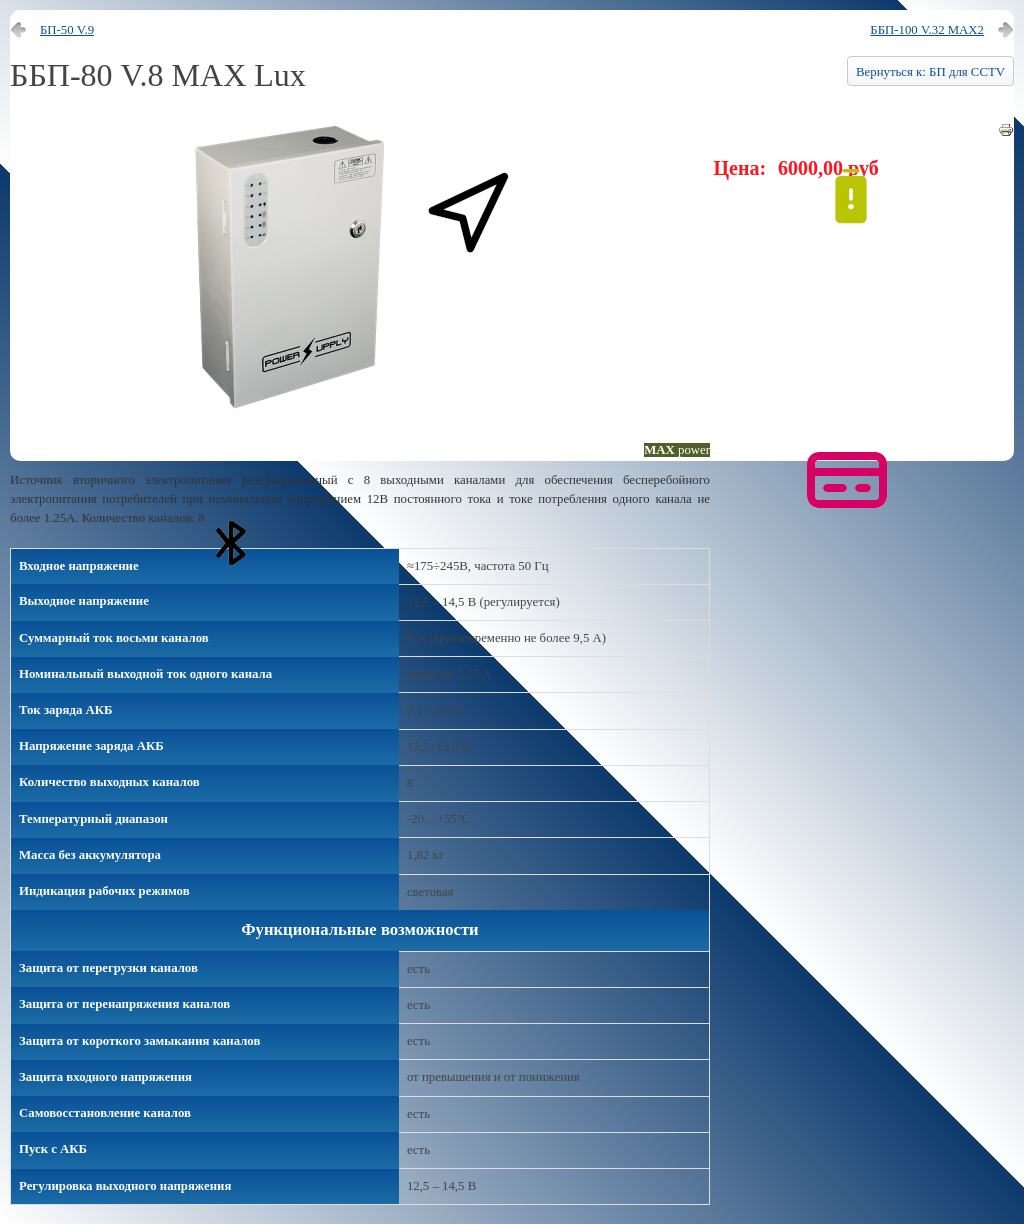 The height and width of the screenshot is (1224, 1024). Describe the element at coordinates (466, 214) in the screenshot. I see `navigate to current location` at that location.